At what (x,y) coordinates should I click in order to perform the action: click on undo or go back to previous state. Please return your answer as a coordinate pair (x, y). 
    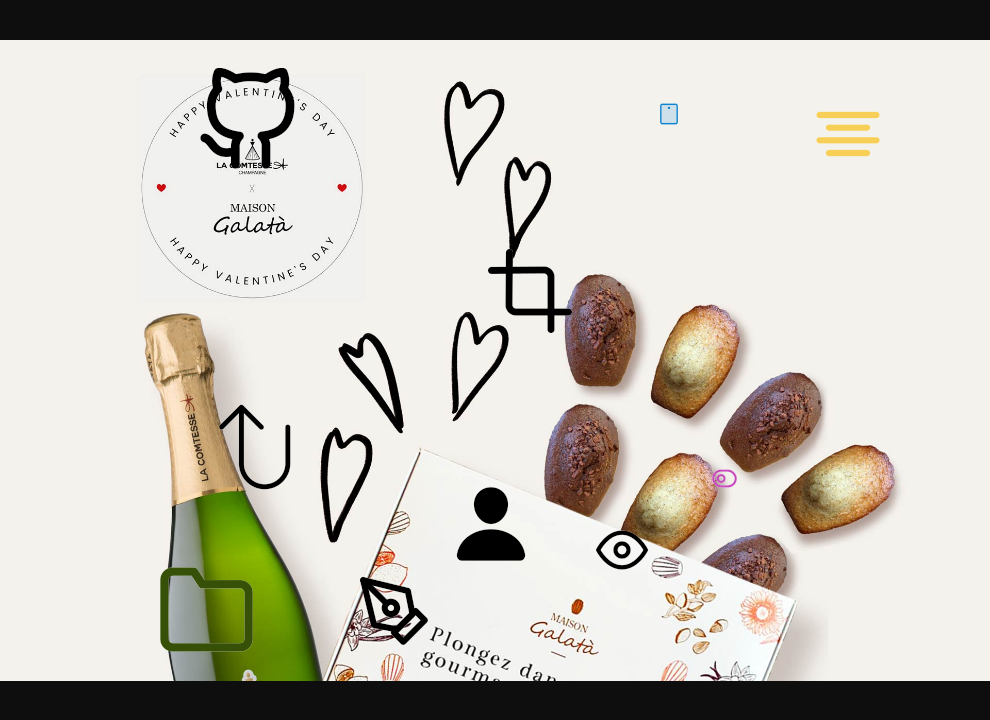
    Looking at the image, I should click on (258, 447).